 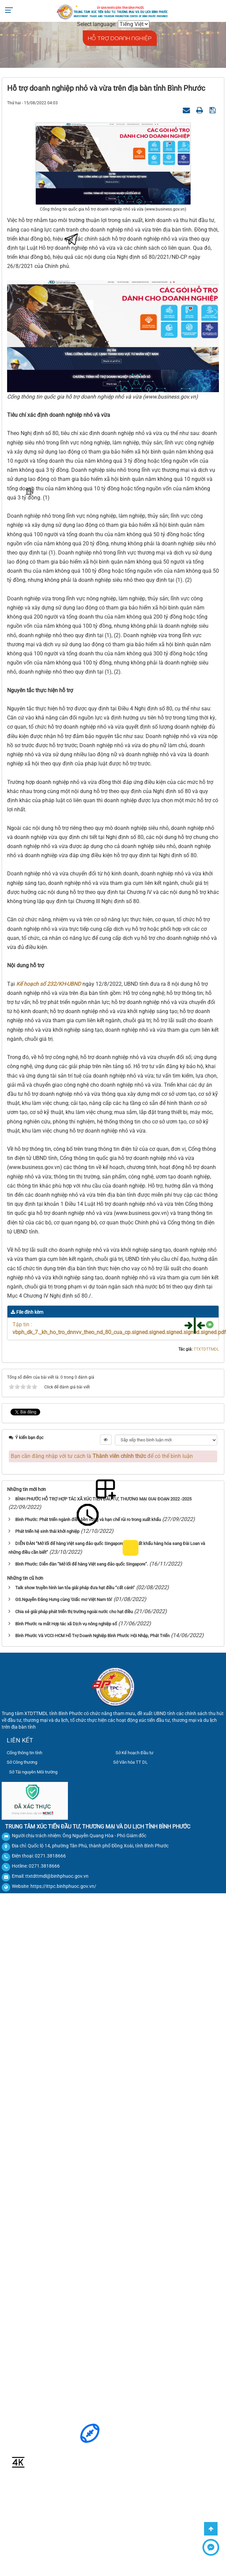 What do you see at coordinates (72, 239) in the screenshot?
I see `open Telegram messaging app` at bounding box center [72, 239].